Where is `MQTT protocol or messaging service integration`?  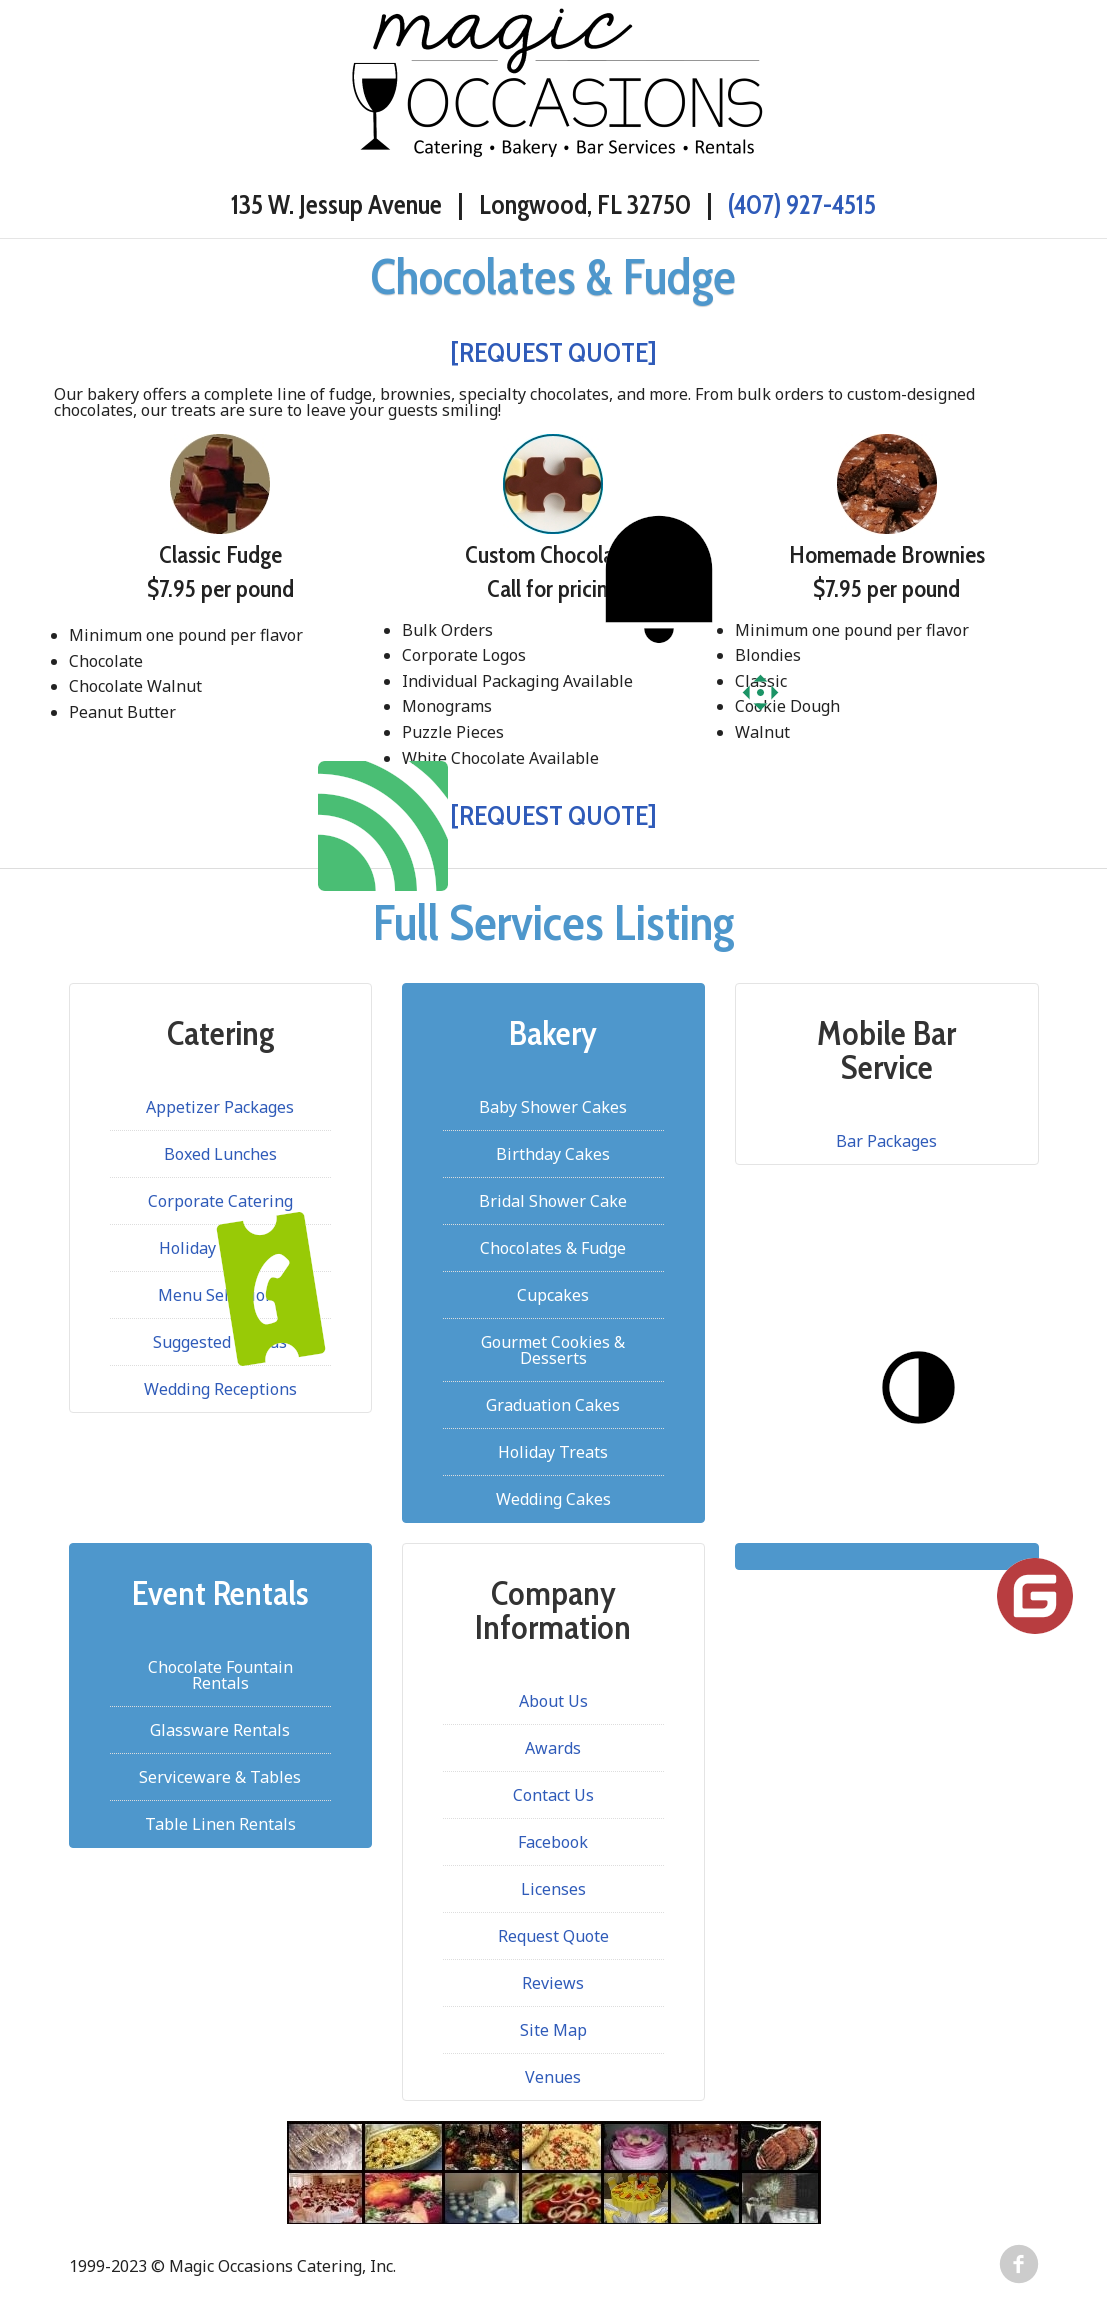
MQTT protocol or messaging service integration is located at coordinates (383, 826).